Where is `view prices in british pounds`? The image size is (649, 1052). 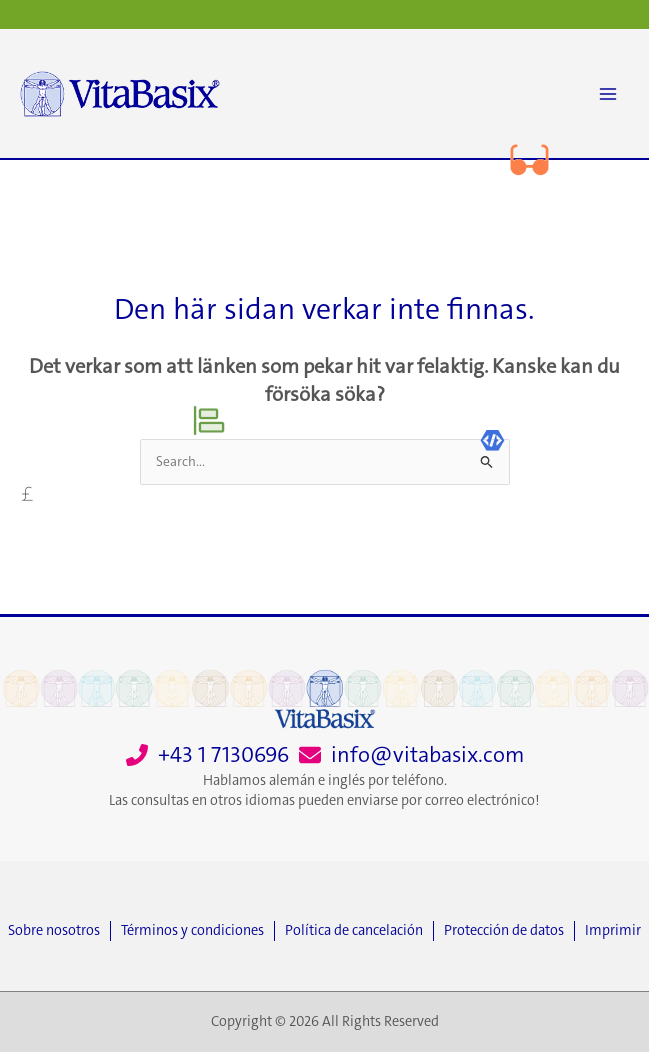 view prices in british pounds is located at coordinates (28, 494).